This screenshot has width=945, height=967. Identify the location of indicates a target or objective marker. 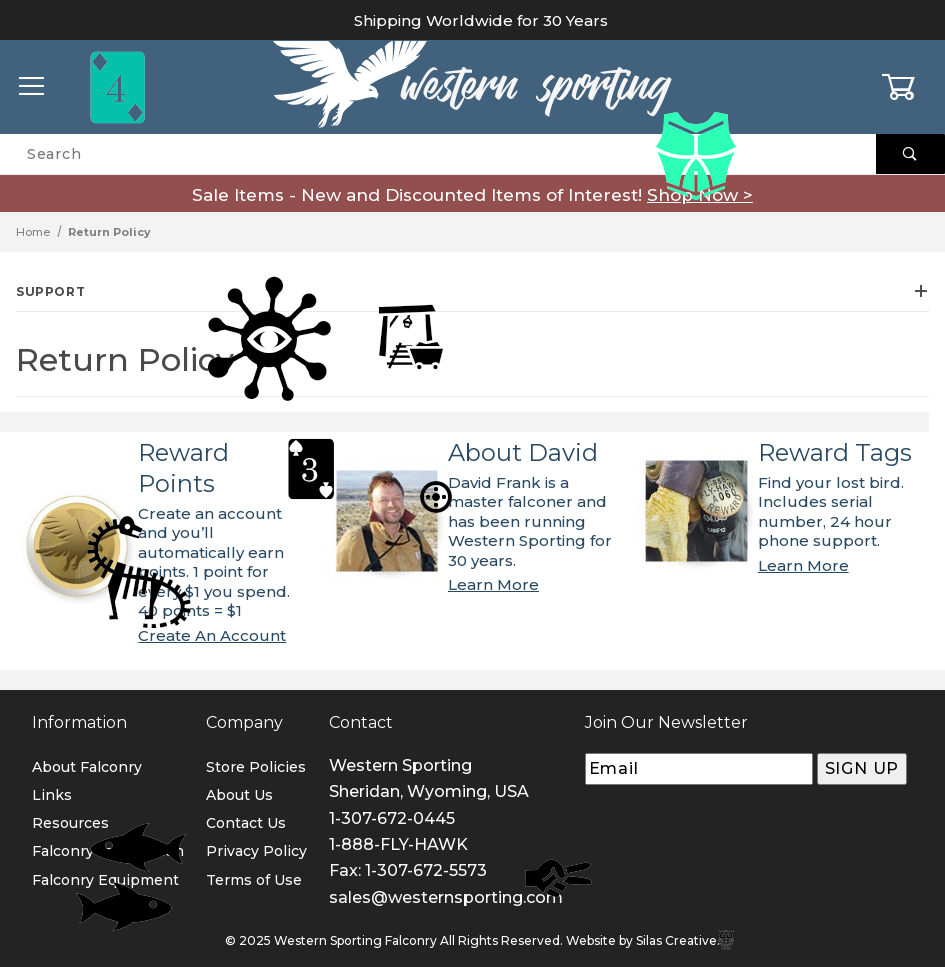
(436, 497).